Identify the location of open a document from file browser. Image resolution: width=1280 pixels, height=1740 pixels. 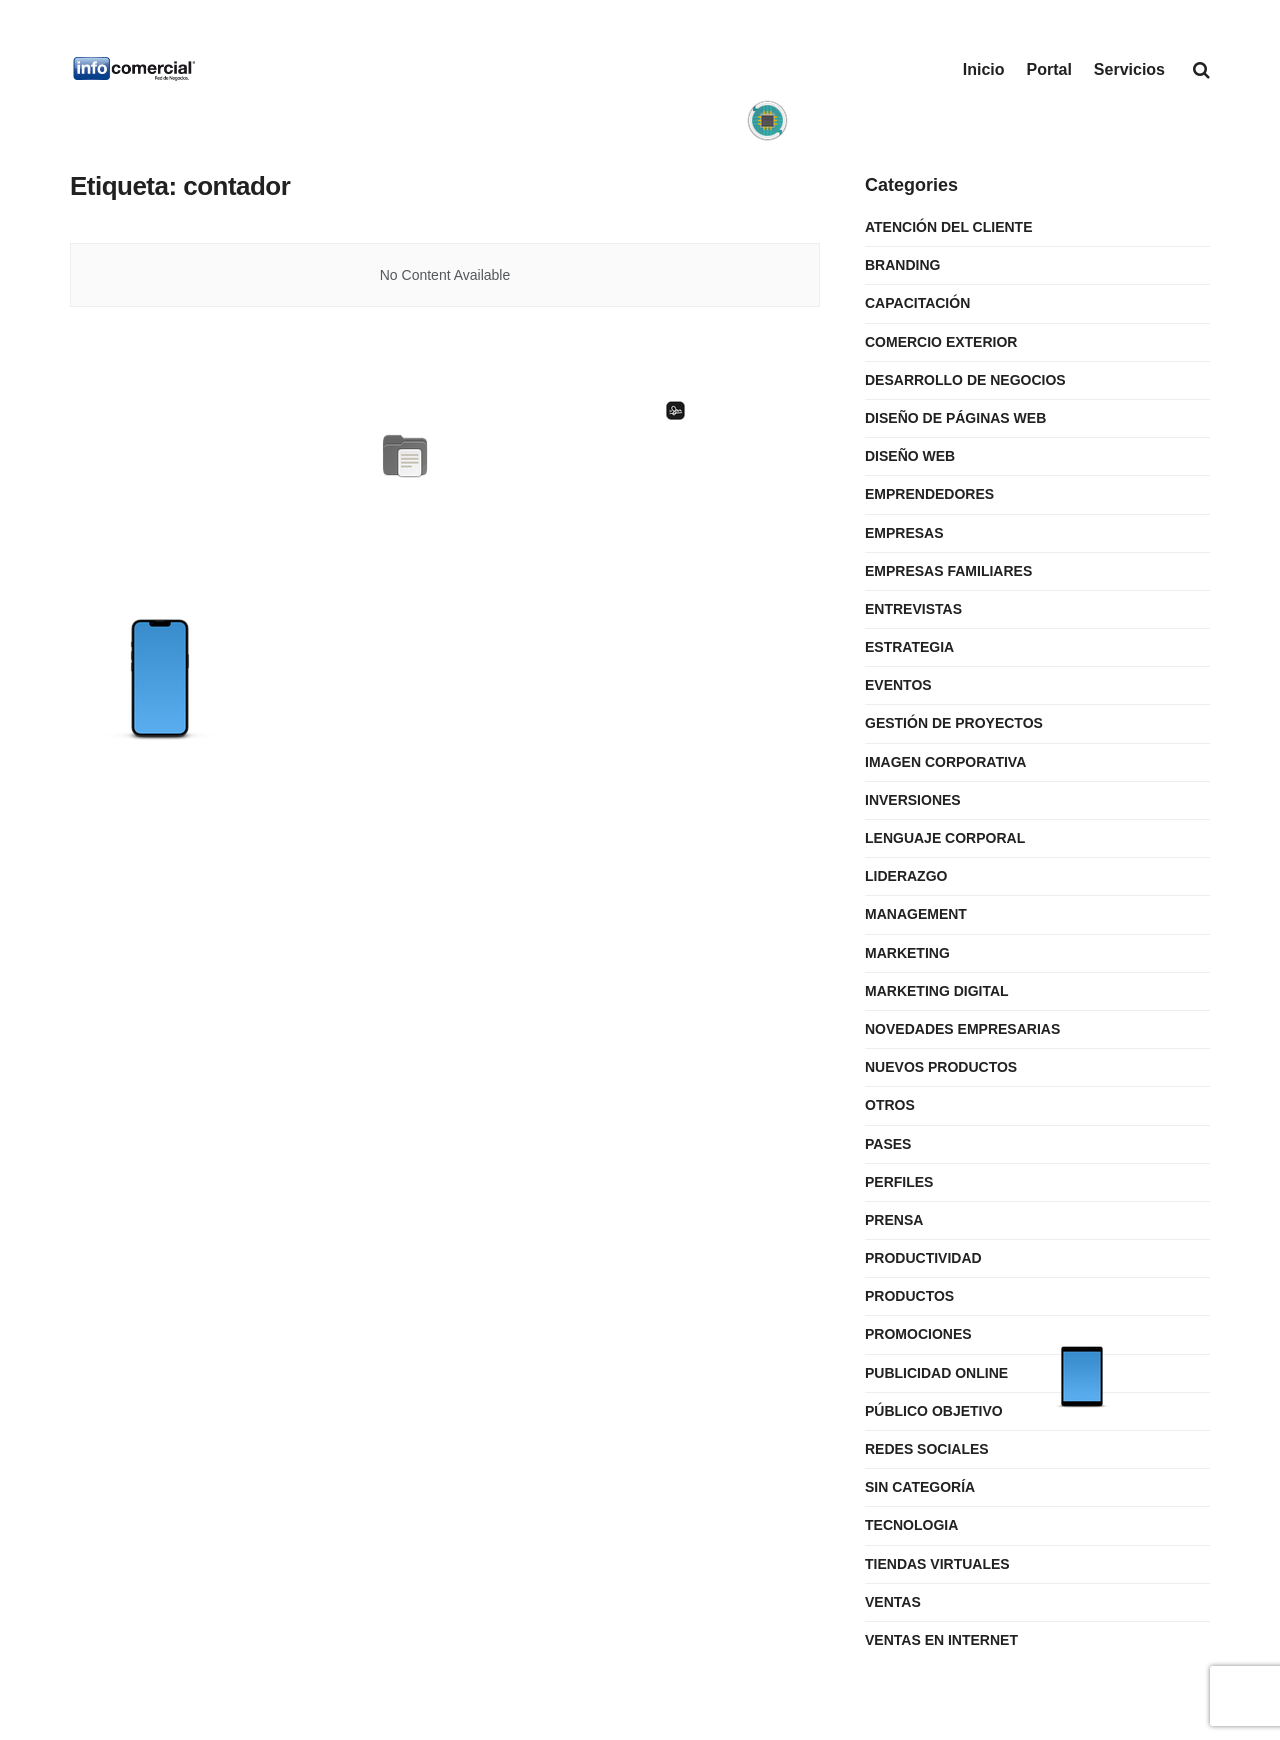
(405, 455).